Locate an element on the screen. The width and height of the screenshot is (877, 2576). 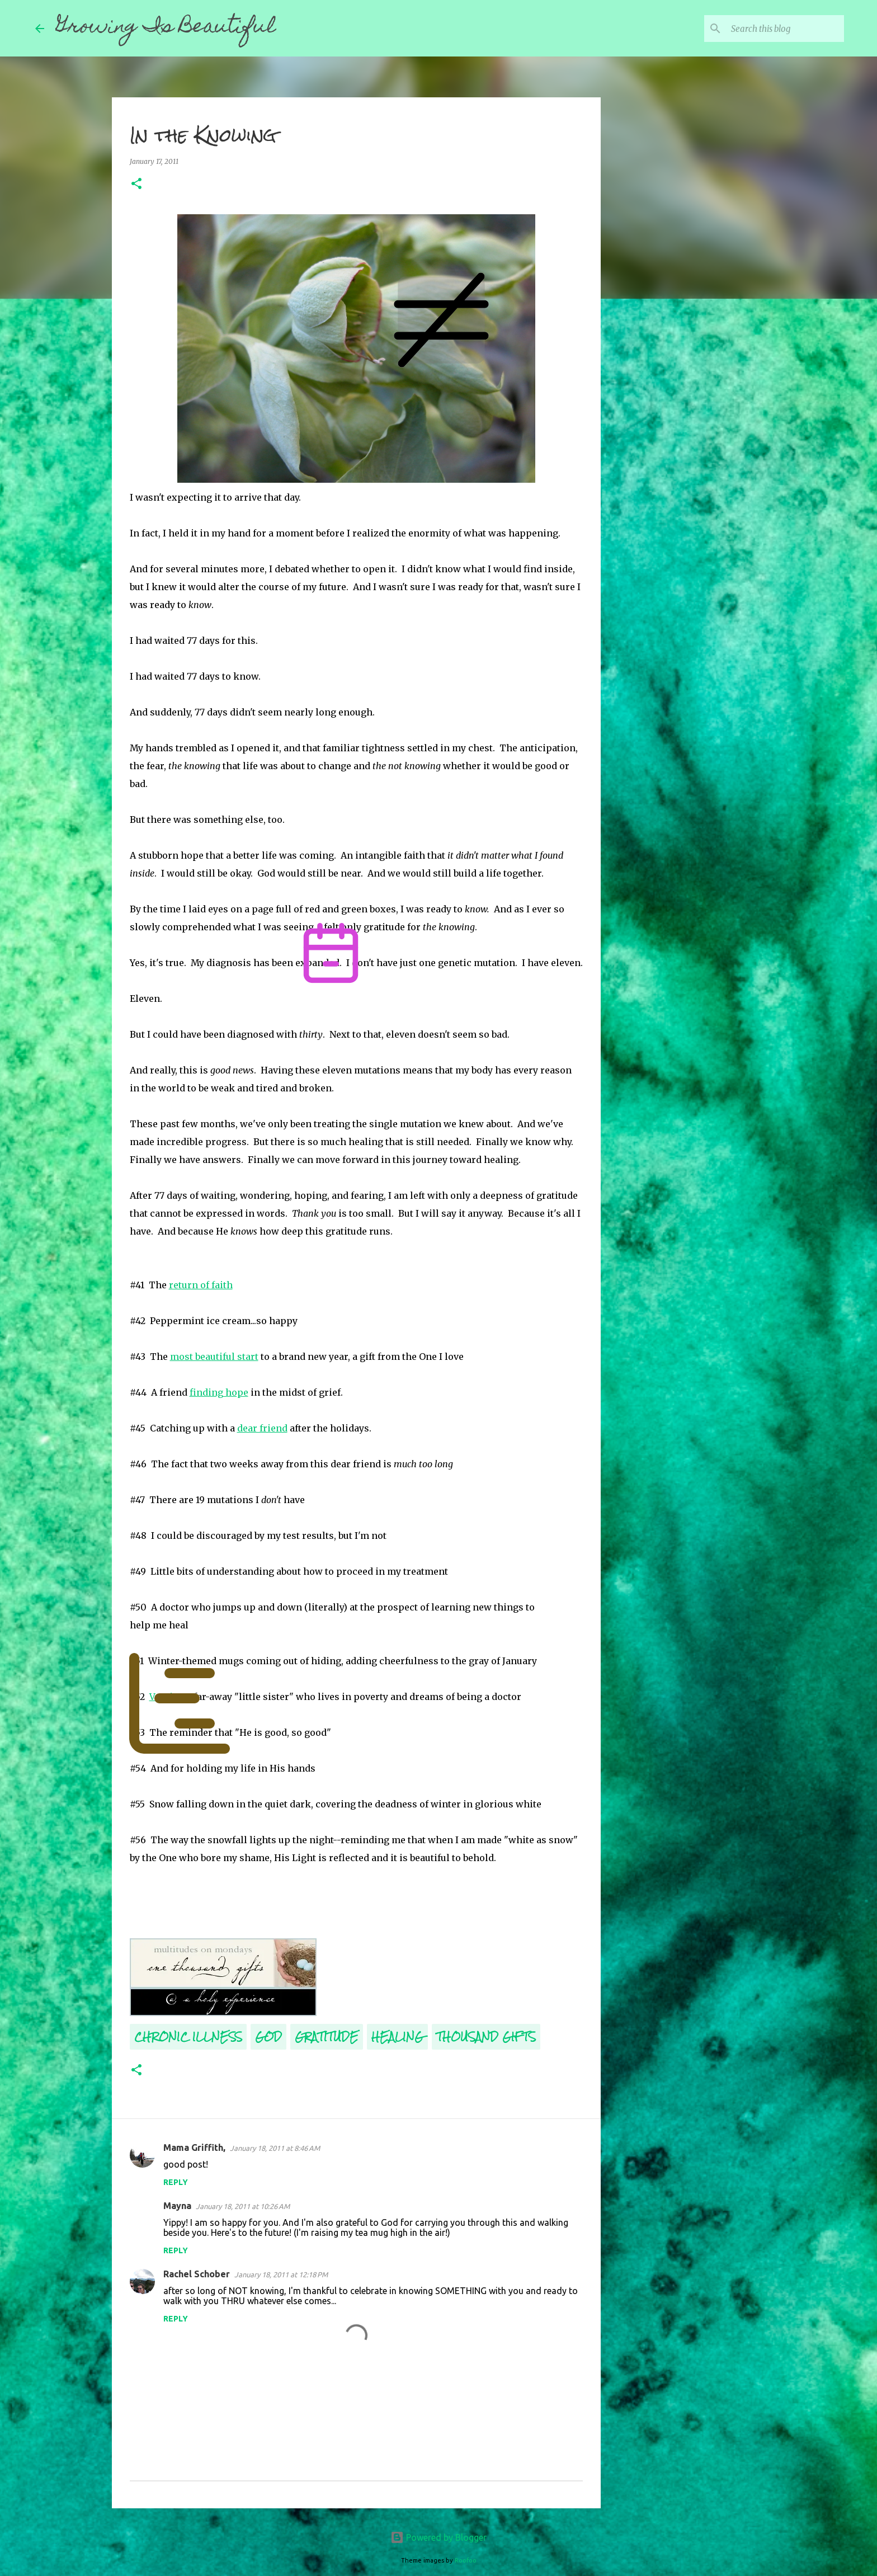
indicates values are not equal or matching is located at coordinates (441, 320).